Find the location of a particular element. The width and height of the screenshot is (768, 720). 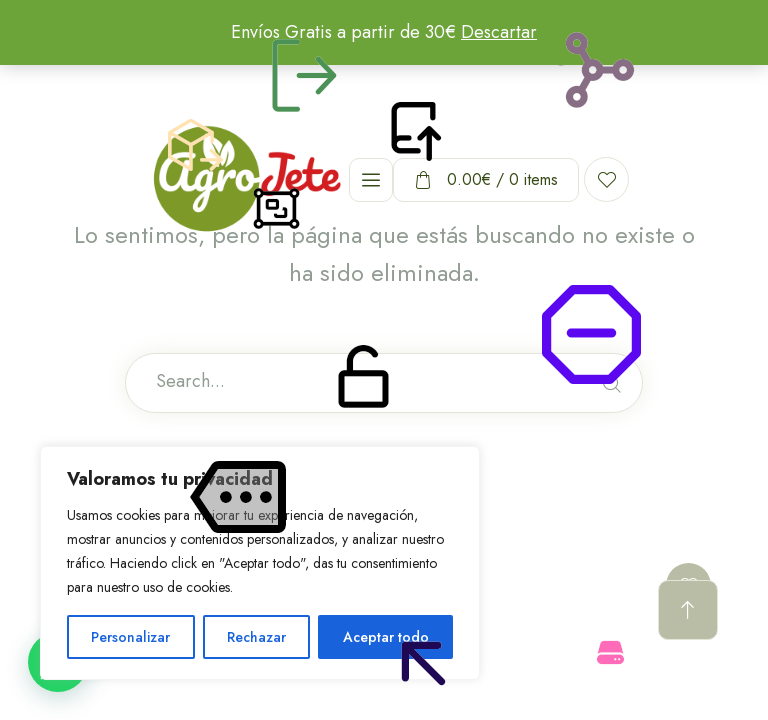

group selected objects together is located at coordinates (276, 208).